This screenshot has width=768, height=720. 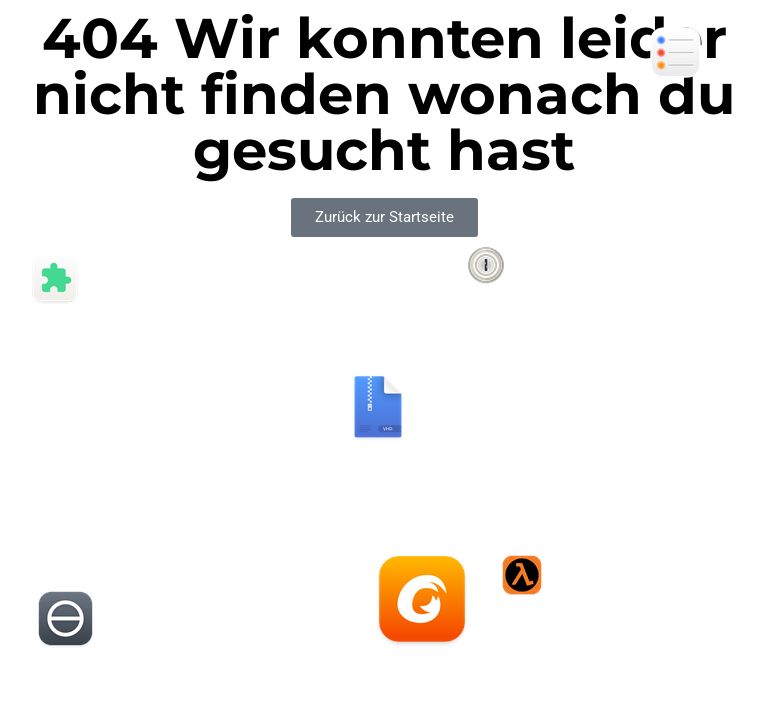 I want to click on open foxit reader app, so click(x=422, y=599).